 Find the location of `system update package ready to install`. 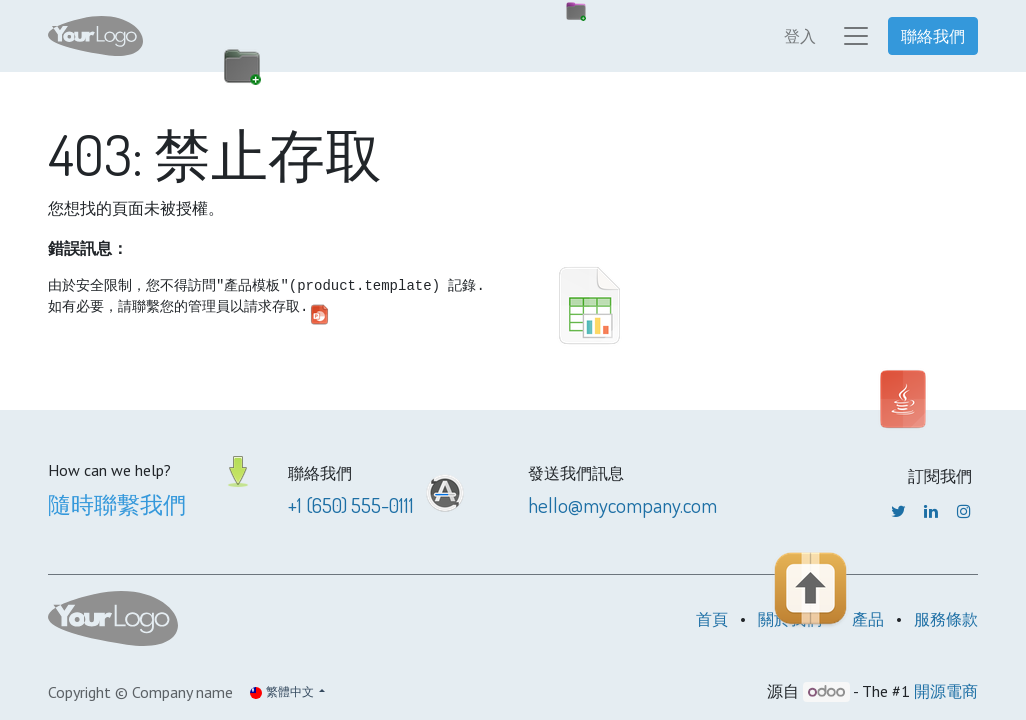

system update package ready to install is located at coordinates (810, 589).